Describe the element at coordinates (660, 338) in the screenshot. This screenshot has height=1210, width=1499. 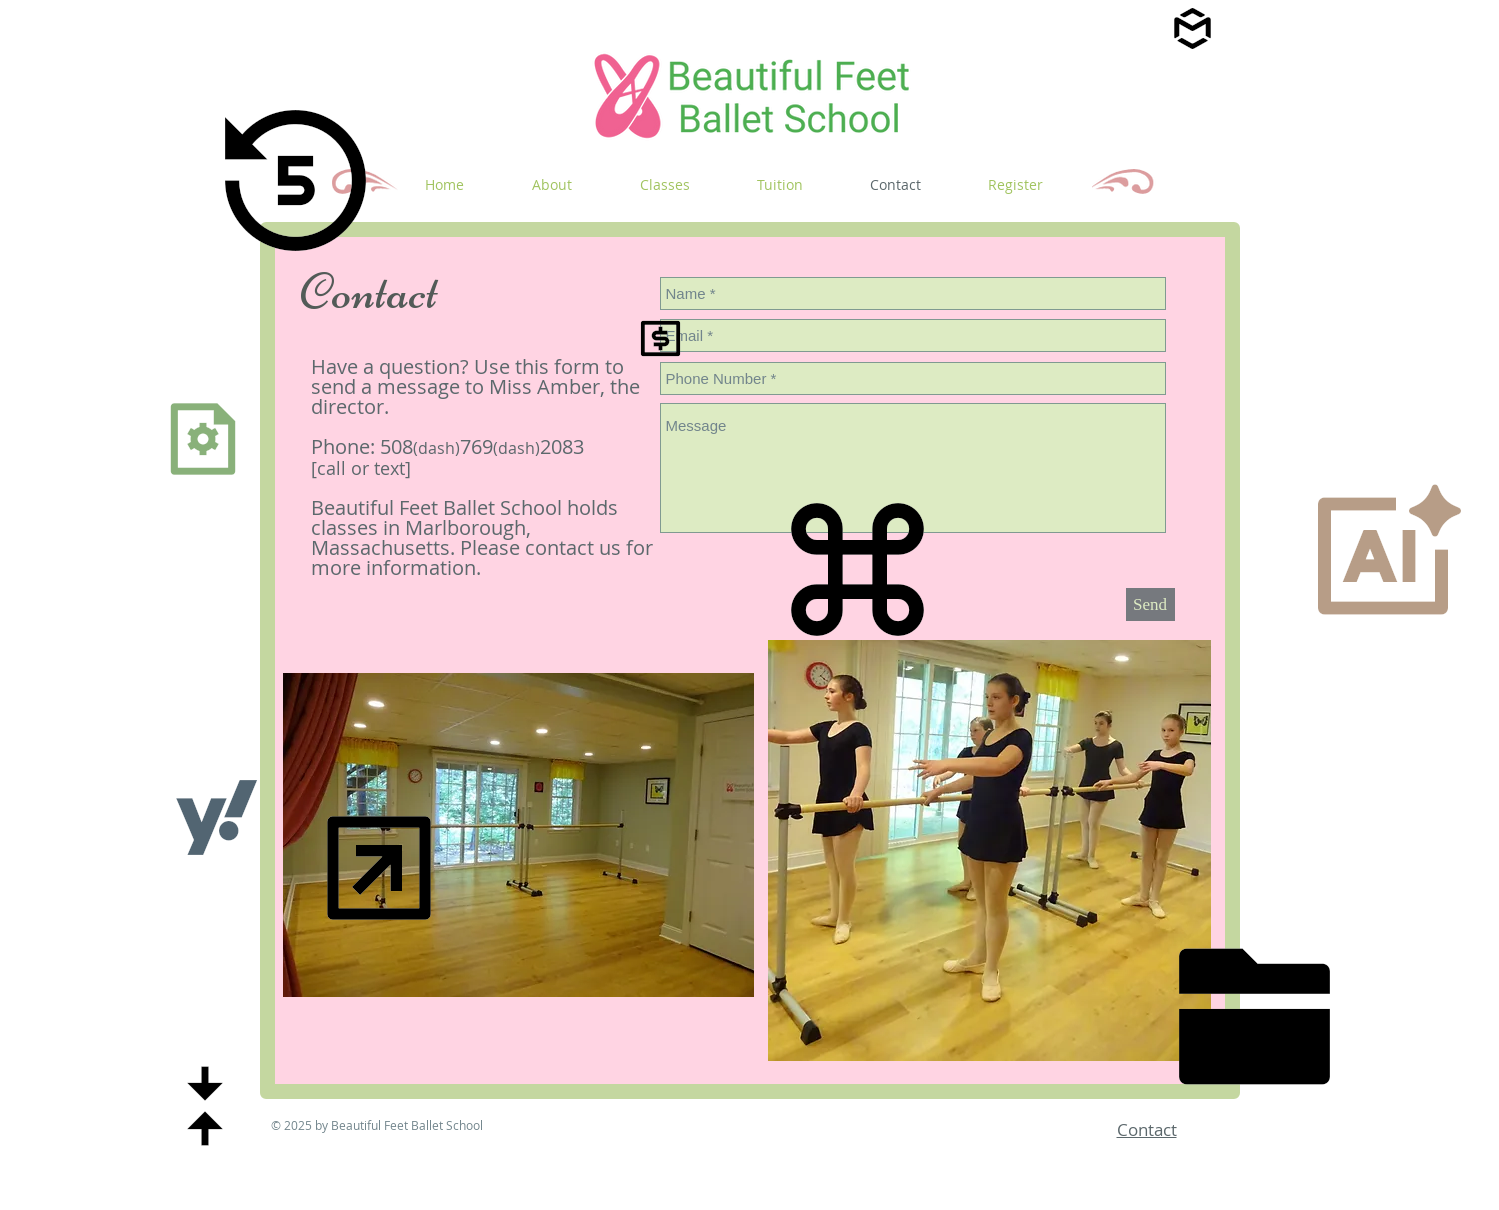
I see `view financial transactions or payment details` at that location.